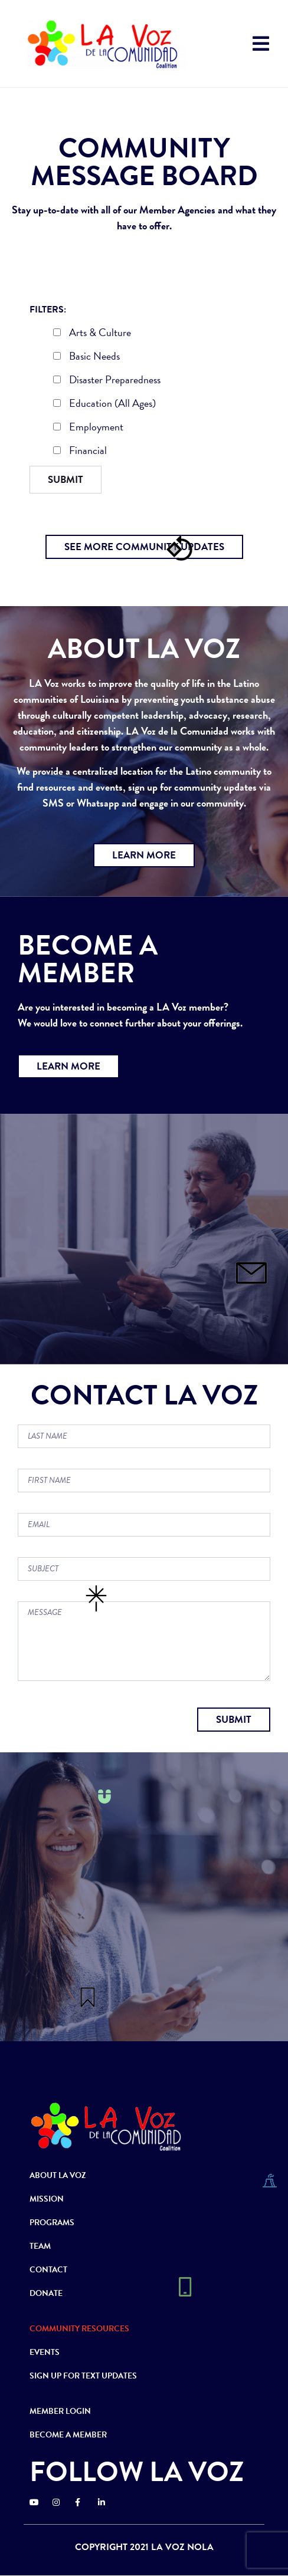  Describe the element at coordinates (180, 548) in the screenshot. I see `rotate image 90 degrees counterclockwise` at that location.